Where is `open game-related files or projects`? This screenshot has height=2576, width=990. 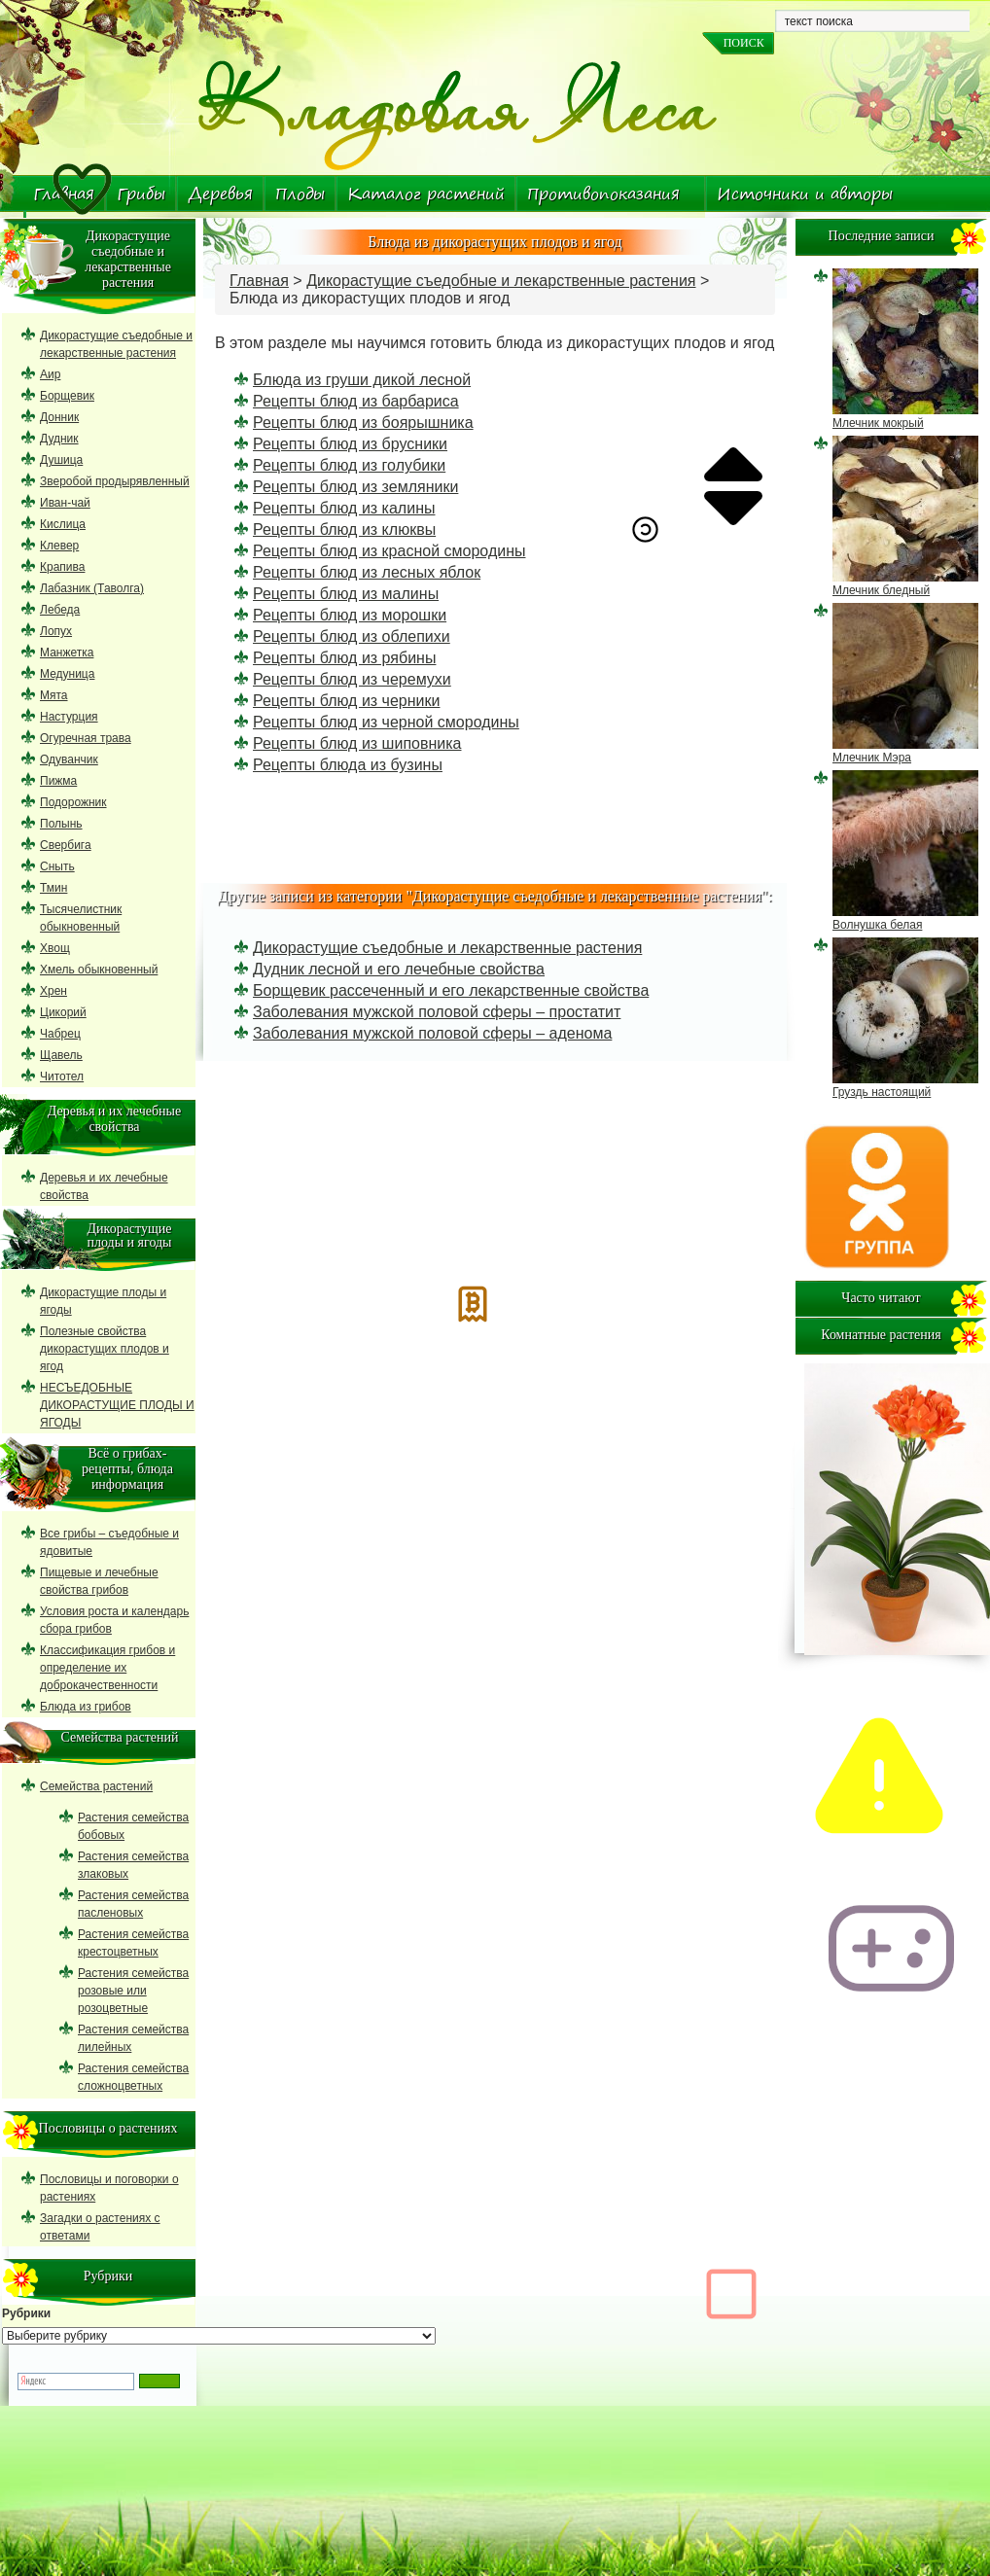 open game-related files or projects is located at coordinates (891, 1944).